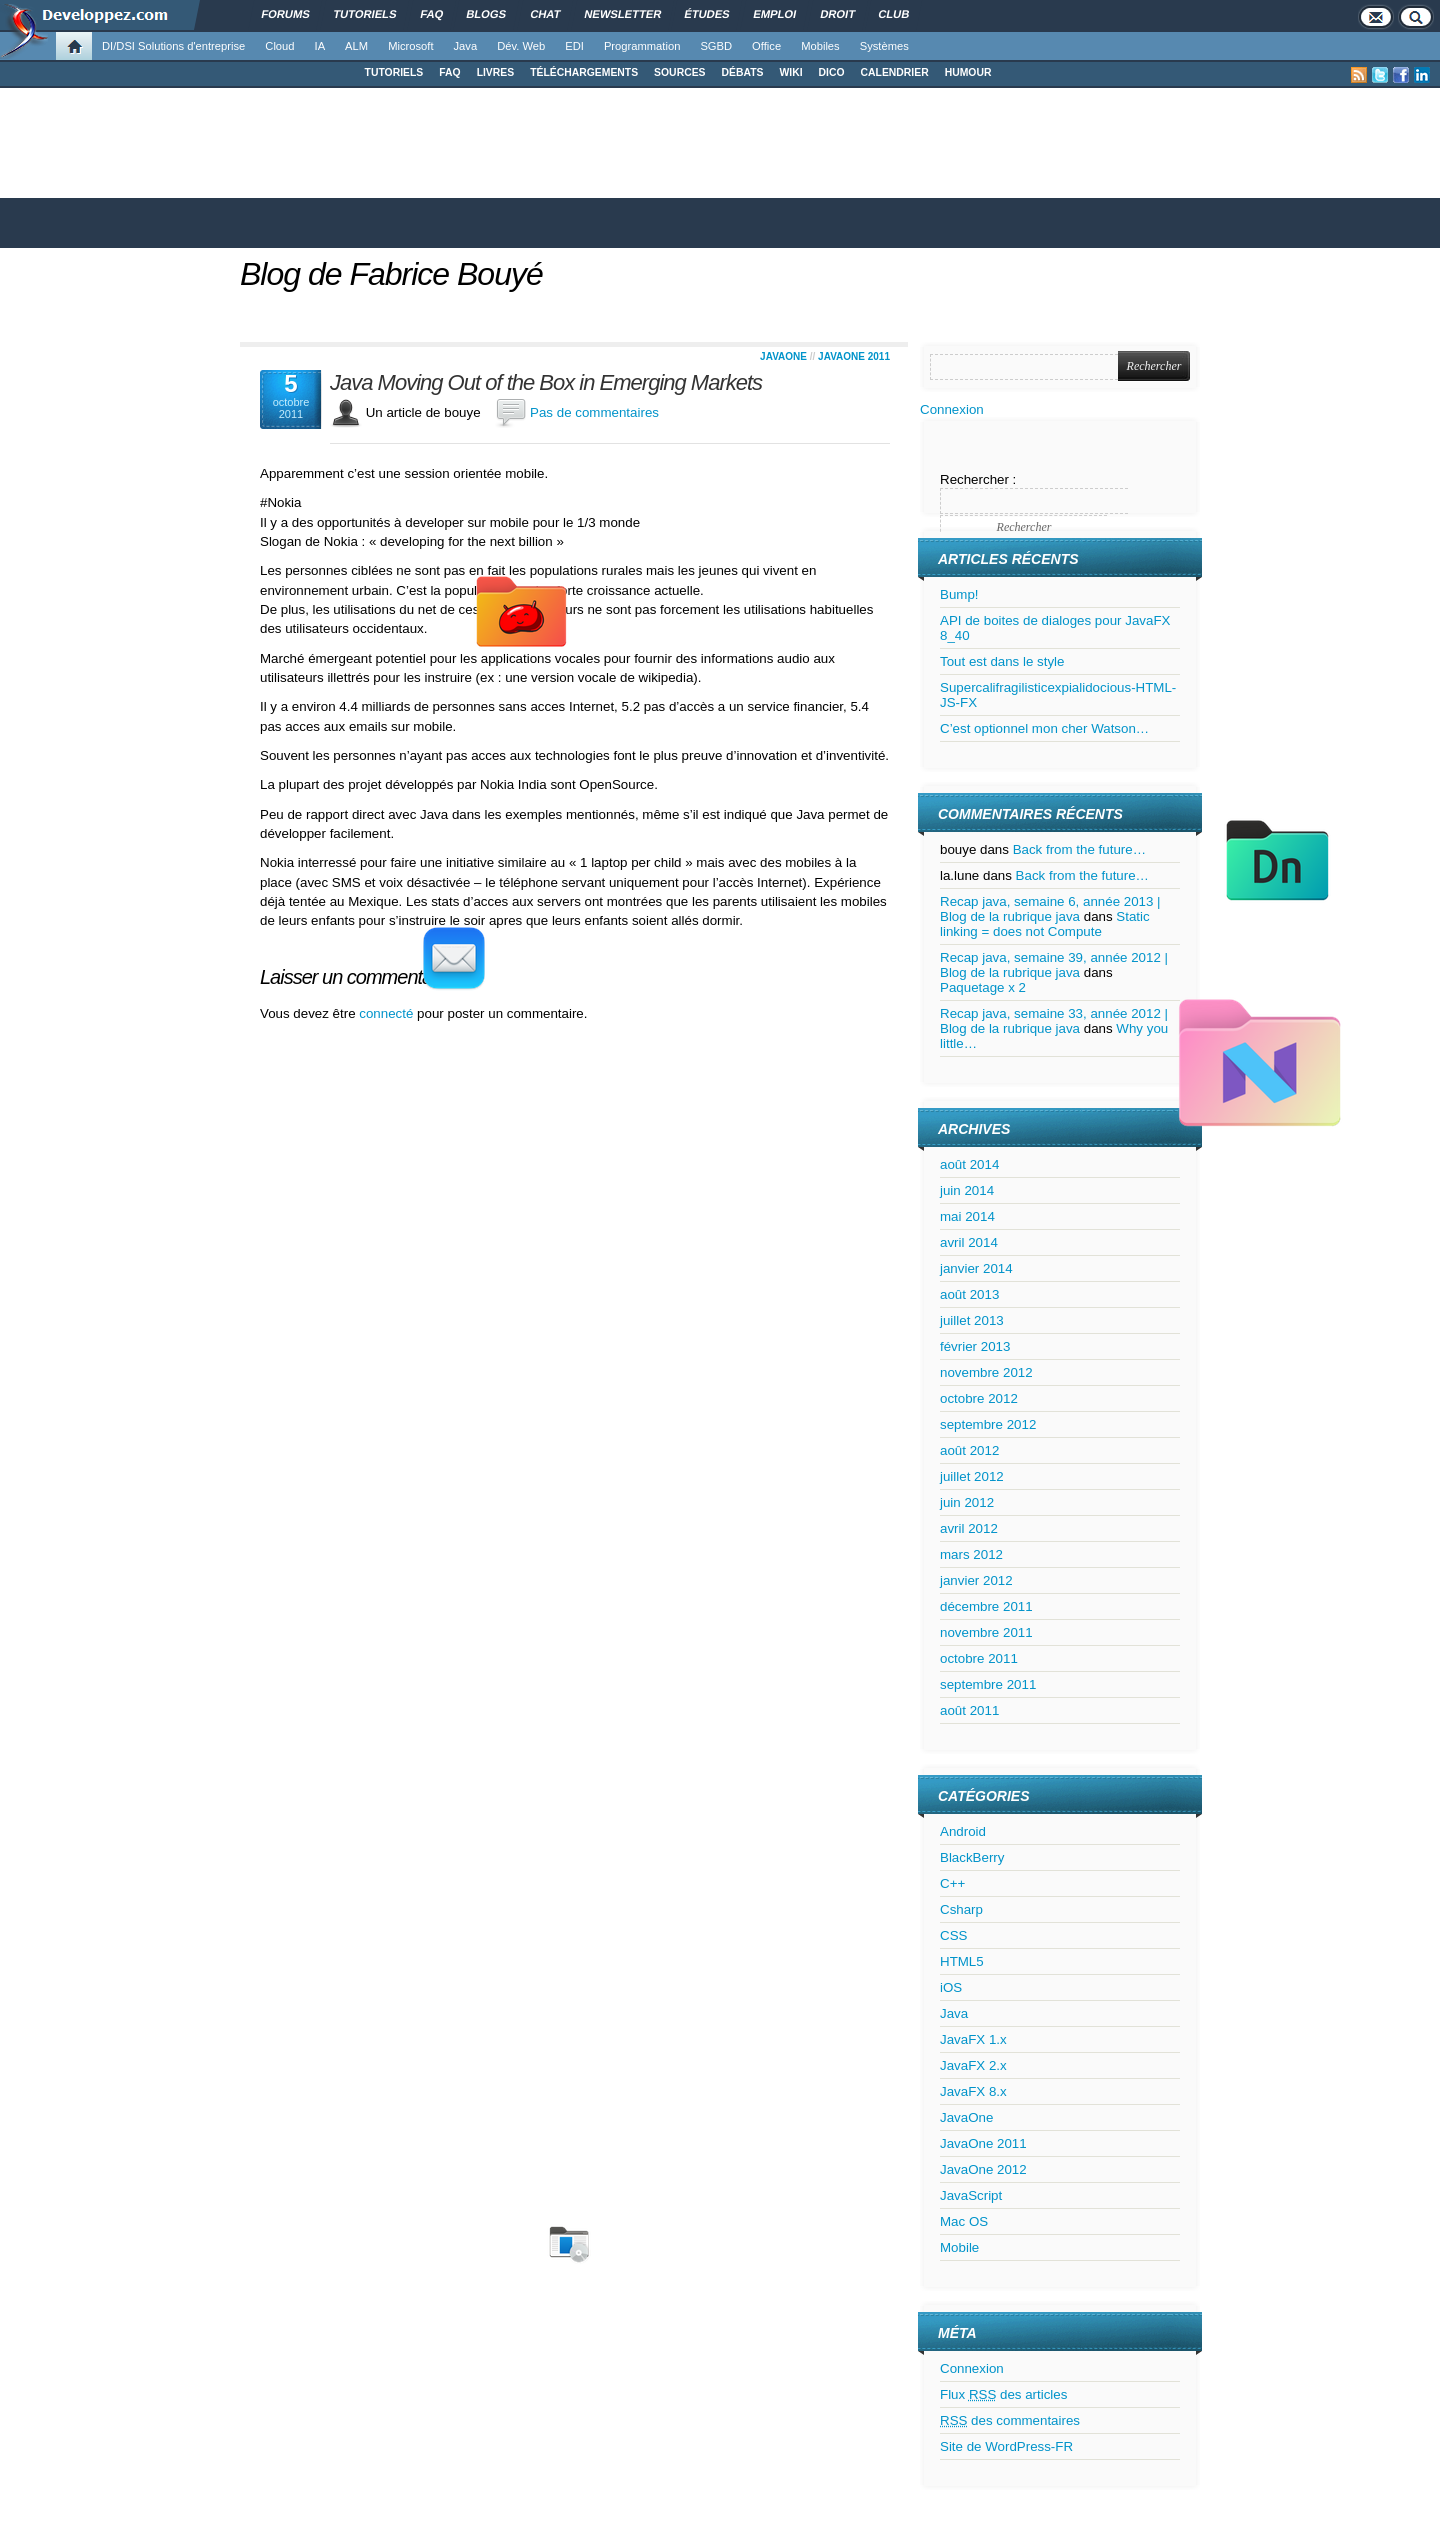 The width and height of the screenshot is (1440, 2538). What do you see at coordinates (521, 614) in the screenshot?
I see `open android jelly bean system folder` at bounding box center [521, 614].